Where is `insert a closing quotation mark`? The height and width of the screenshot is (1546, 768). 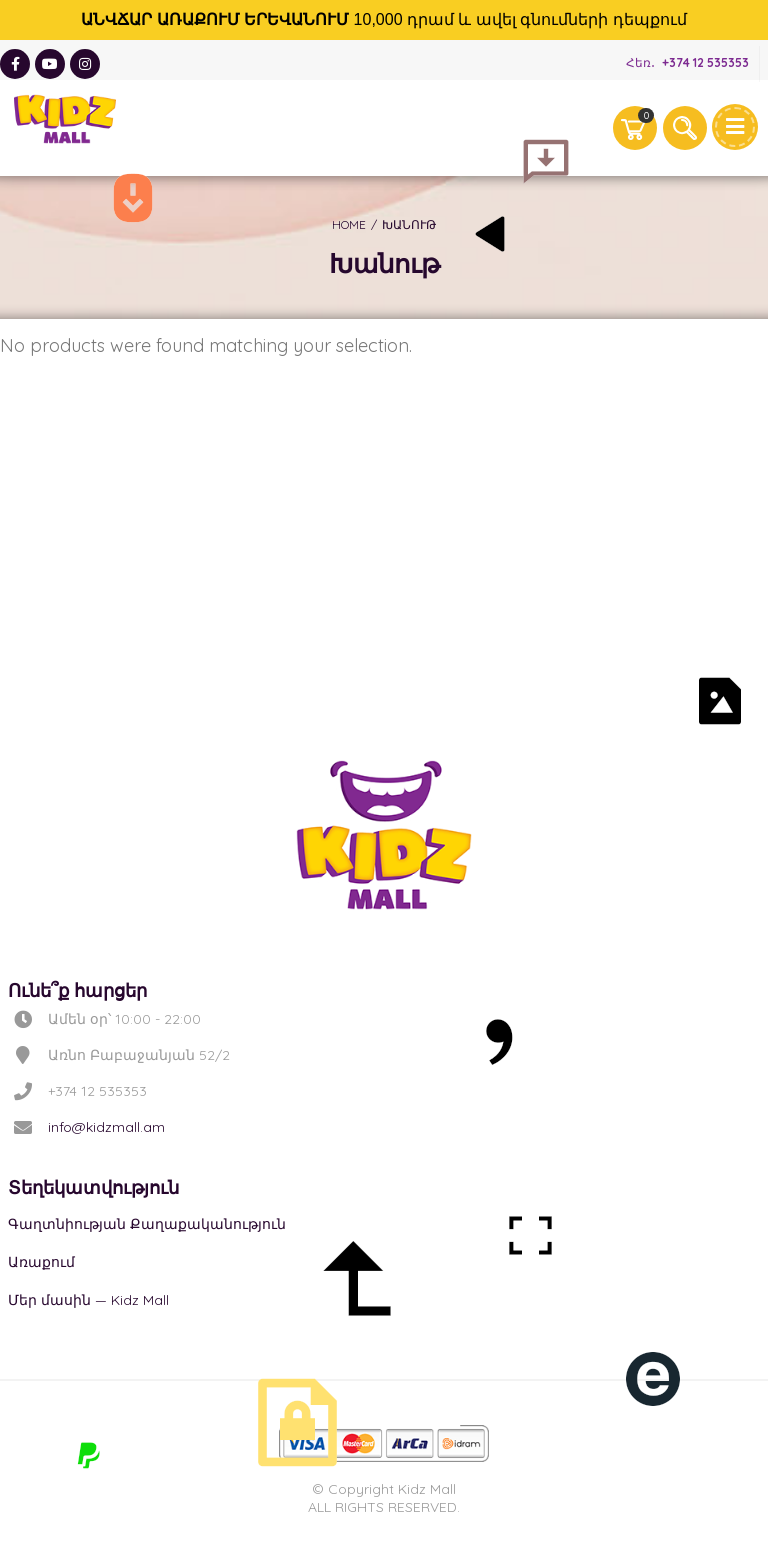 insert a closing quotation mark is located at coordinates (499, 1041).